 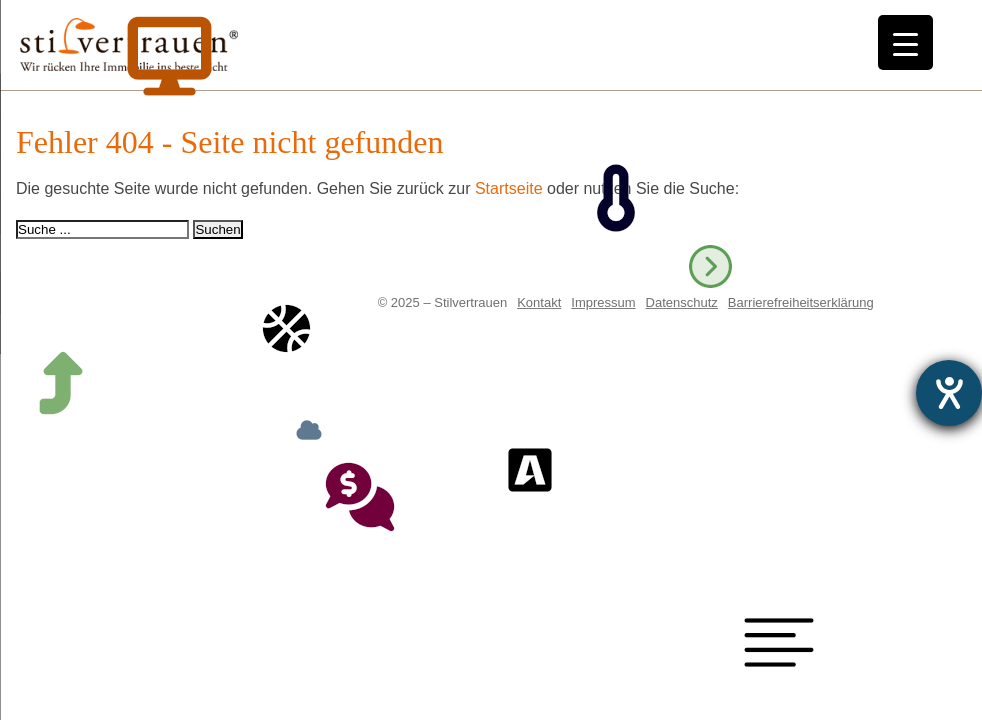 I want to click on access cloud storage, so click(x=309, y=430).